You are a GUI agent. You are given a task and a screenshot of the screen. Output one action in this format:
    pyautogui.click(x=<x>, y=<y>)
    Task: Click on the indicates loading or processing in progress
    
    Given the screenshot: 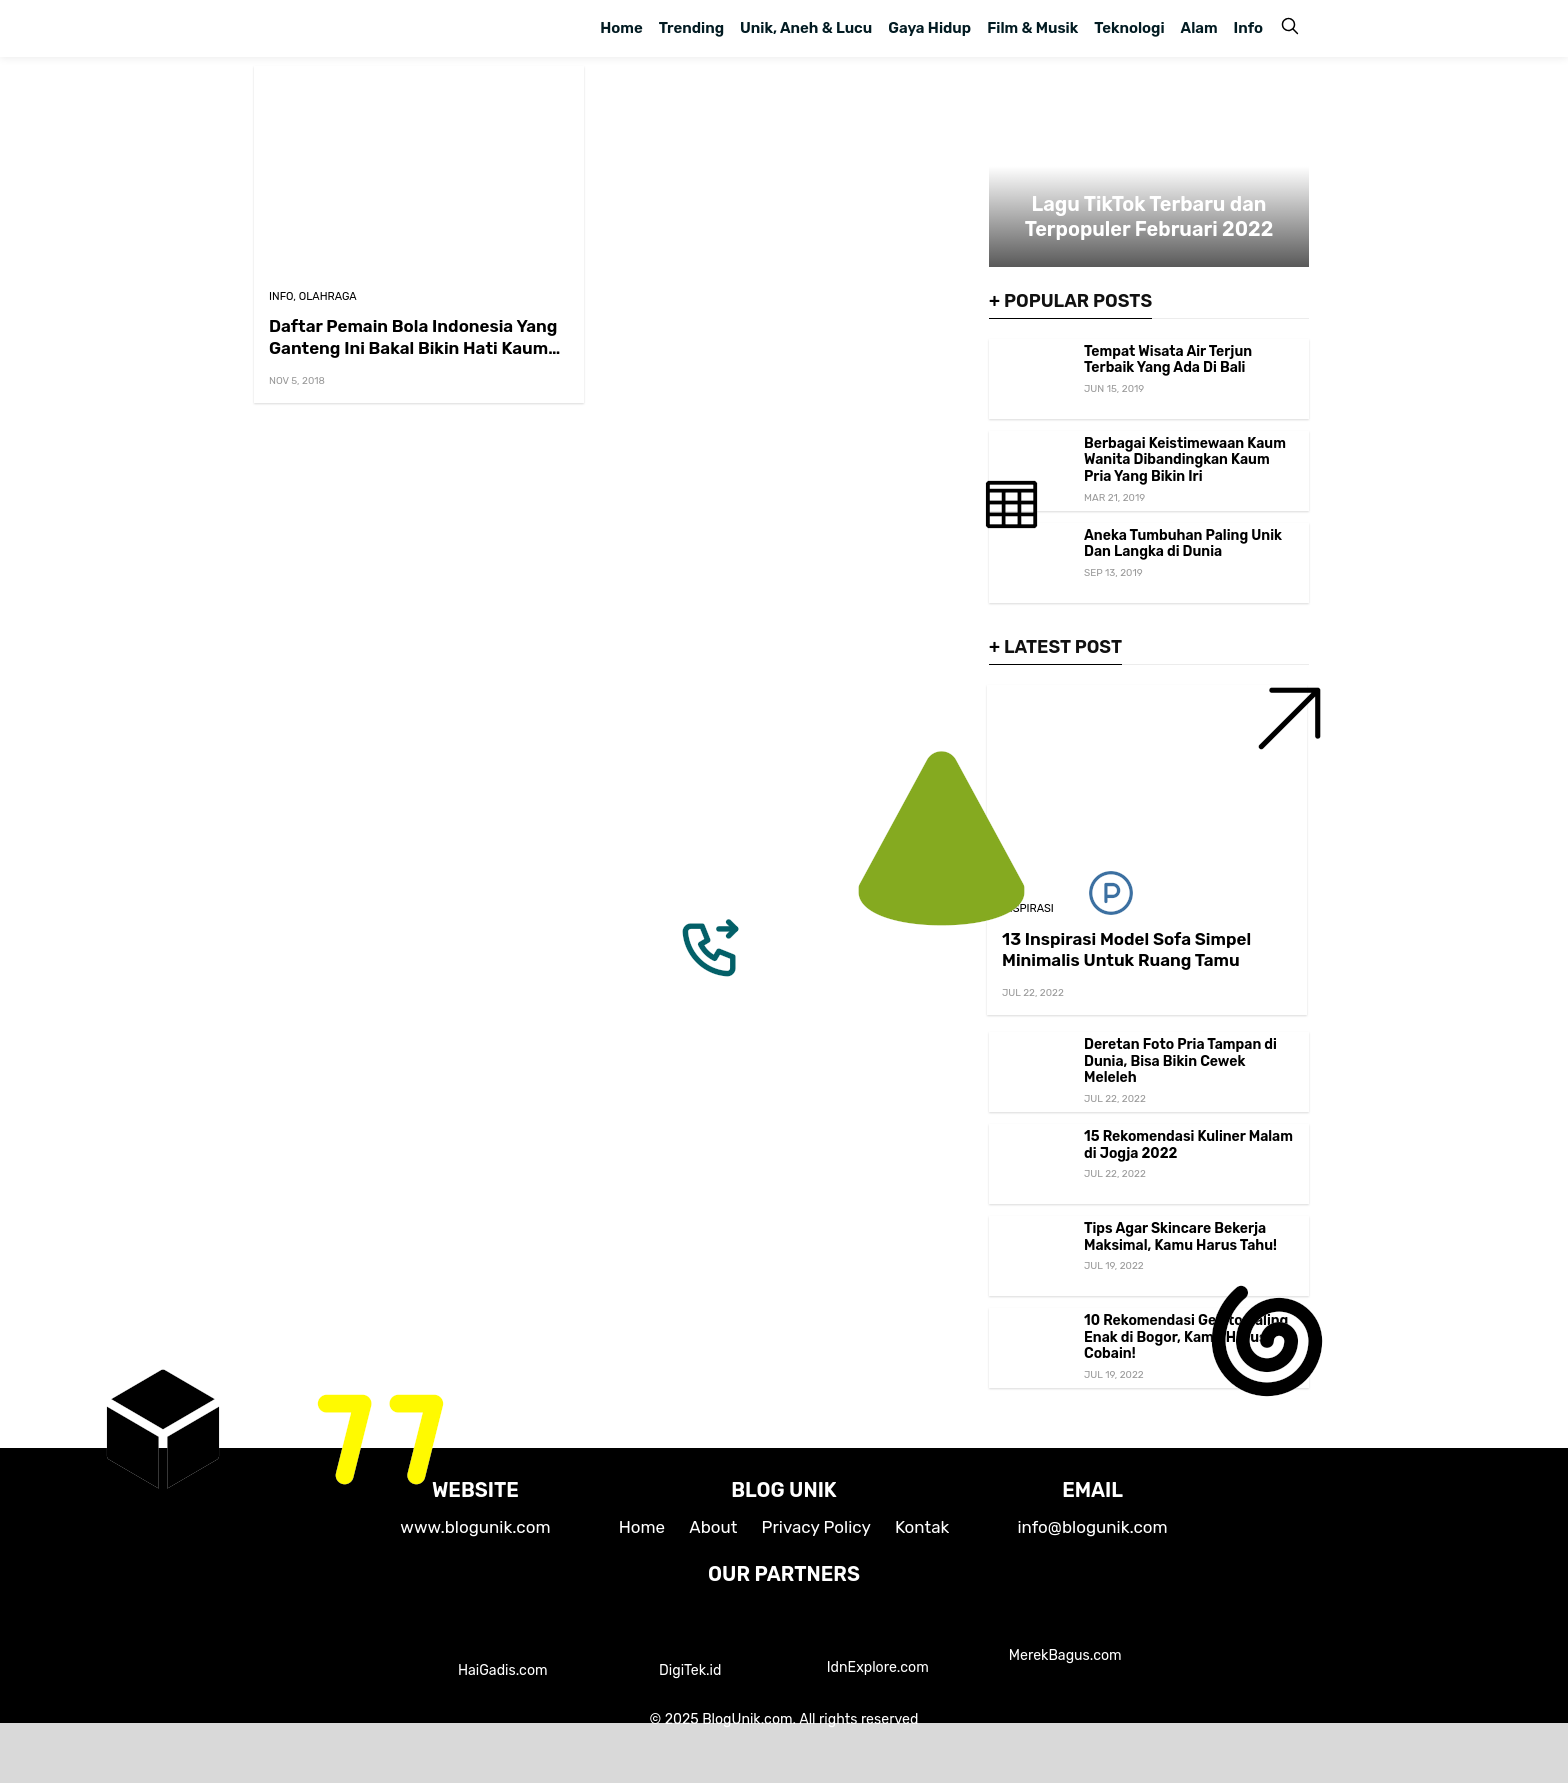 What is the action you would take?
    pyautogui.click(x=1267, y=1341)
    